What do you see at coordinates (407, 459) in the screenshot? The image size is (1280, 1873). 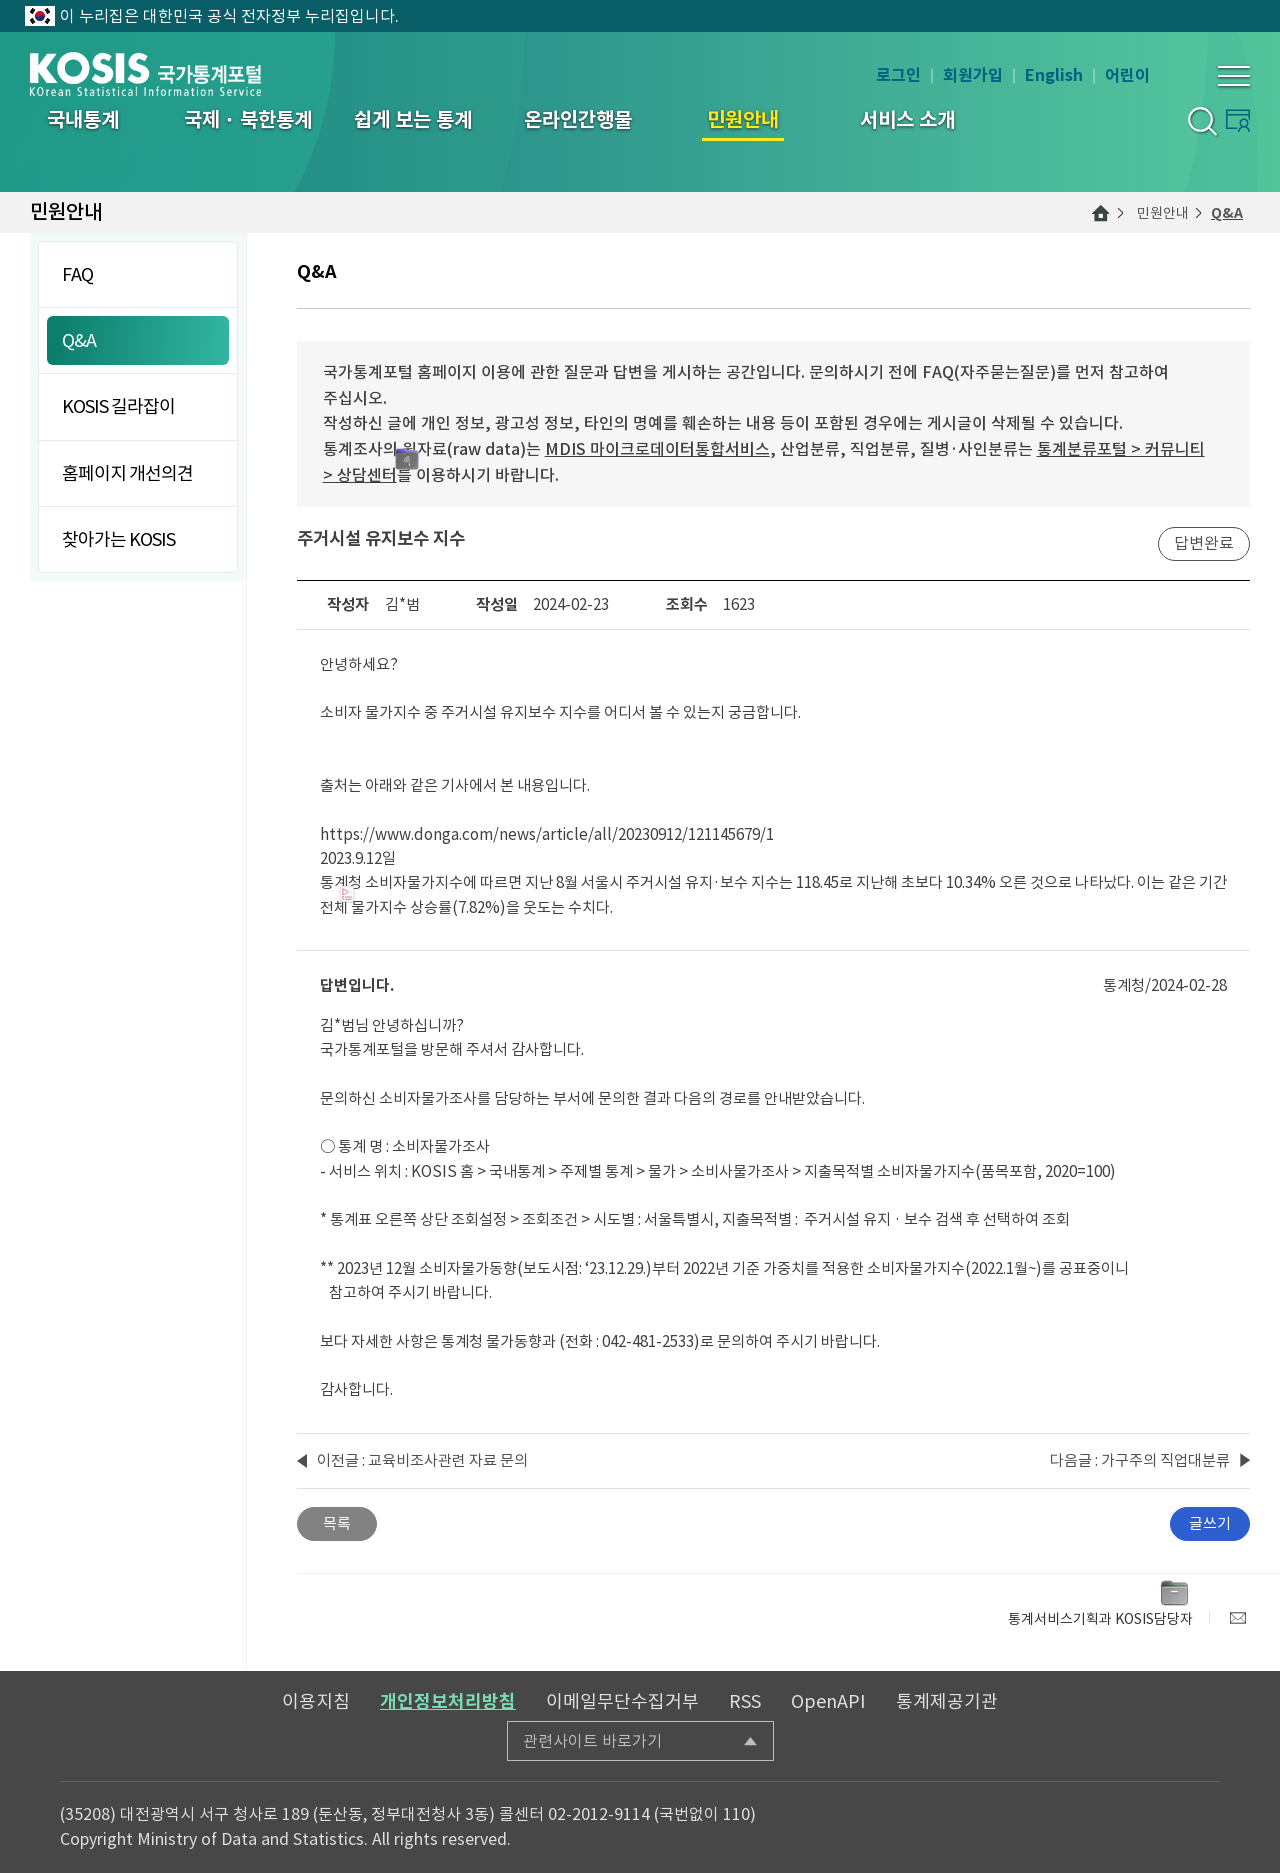 I see `open insync cloud sync folder` at bounding box center [407, 459].